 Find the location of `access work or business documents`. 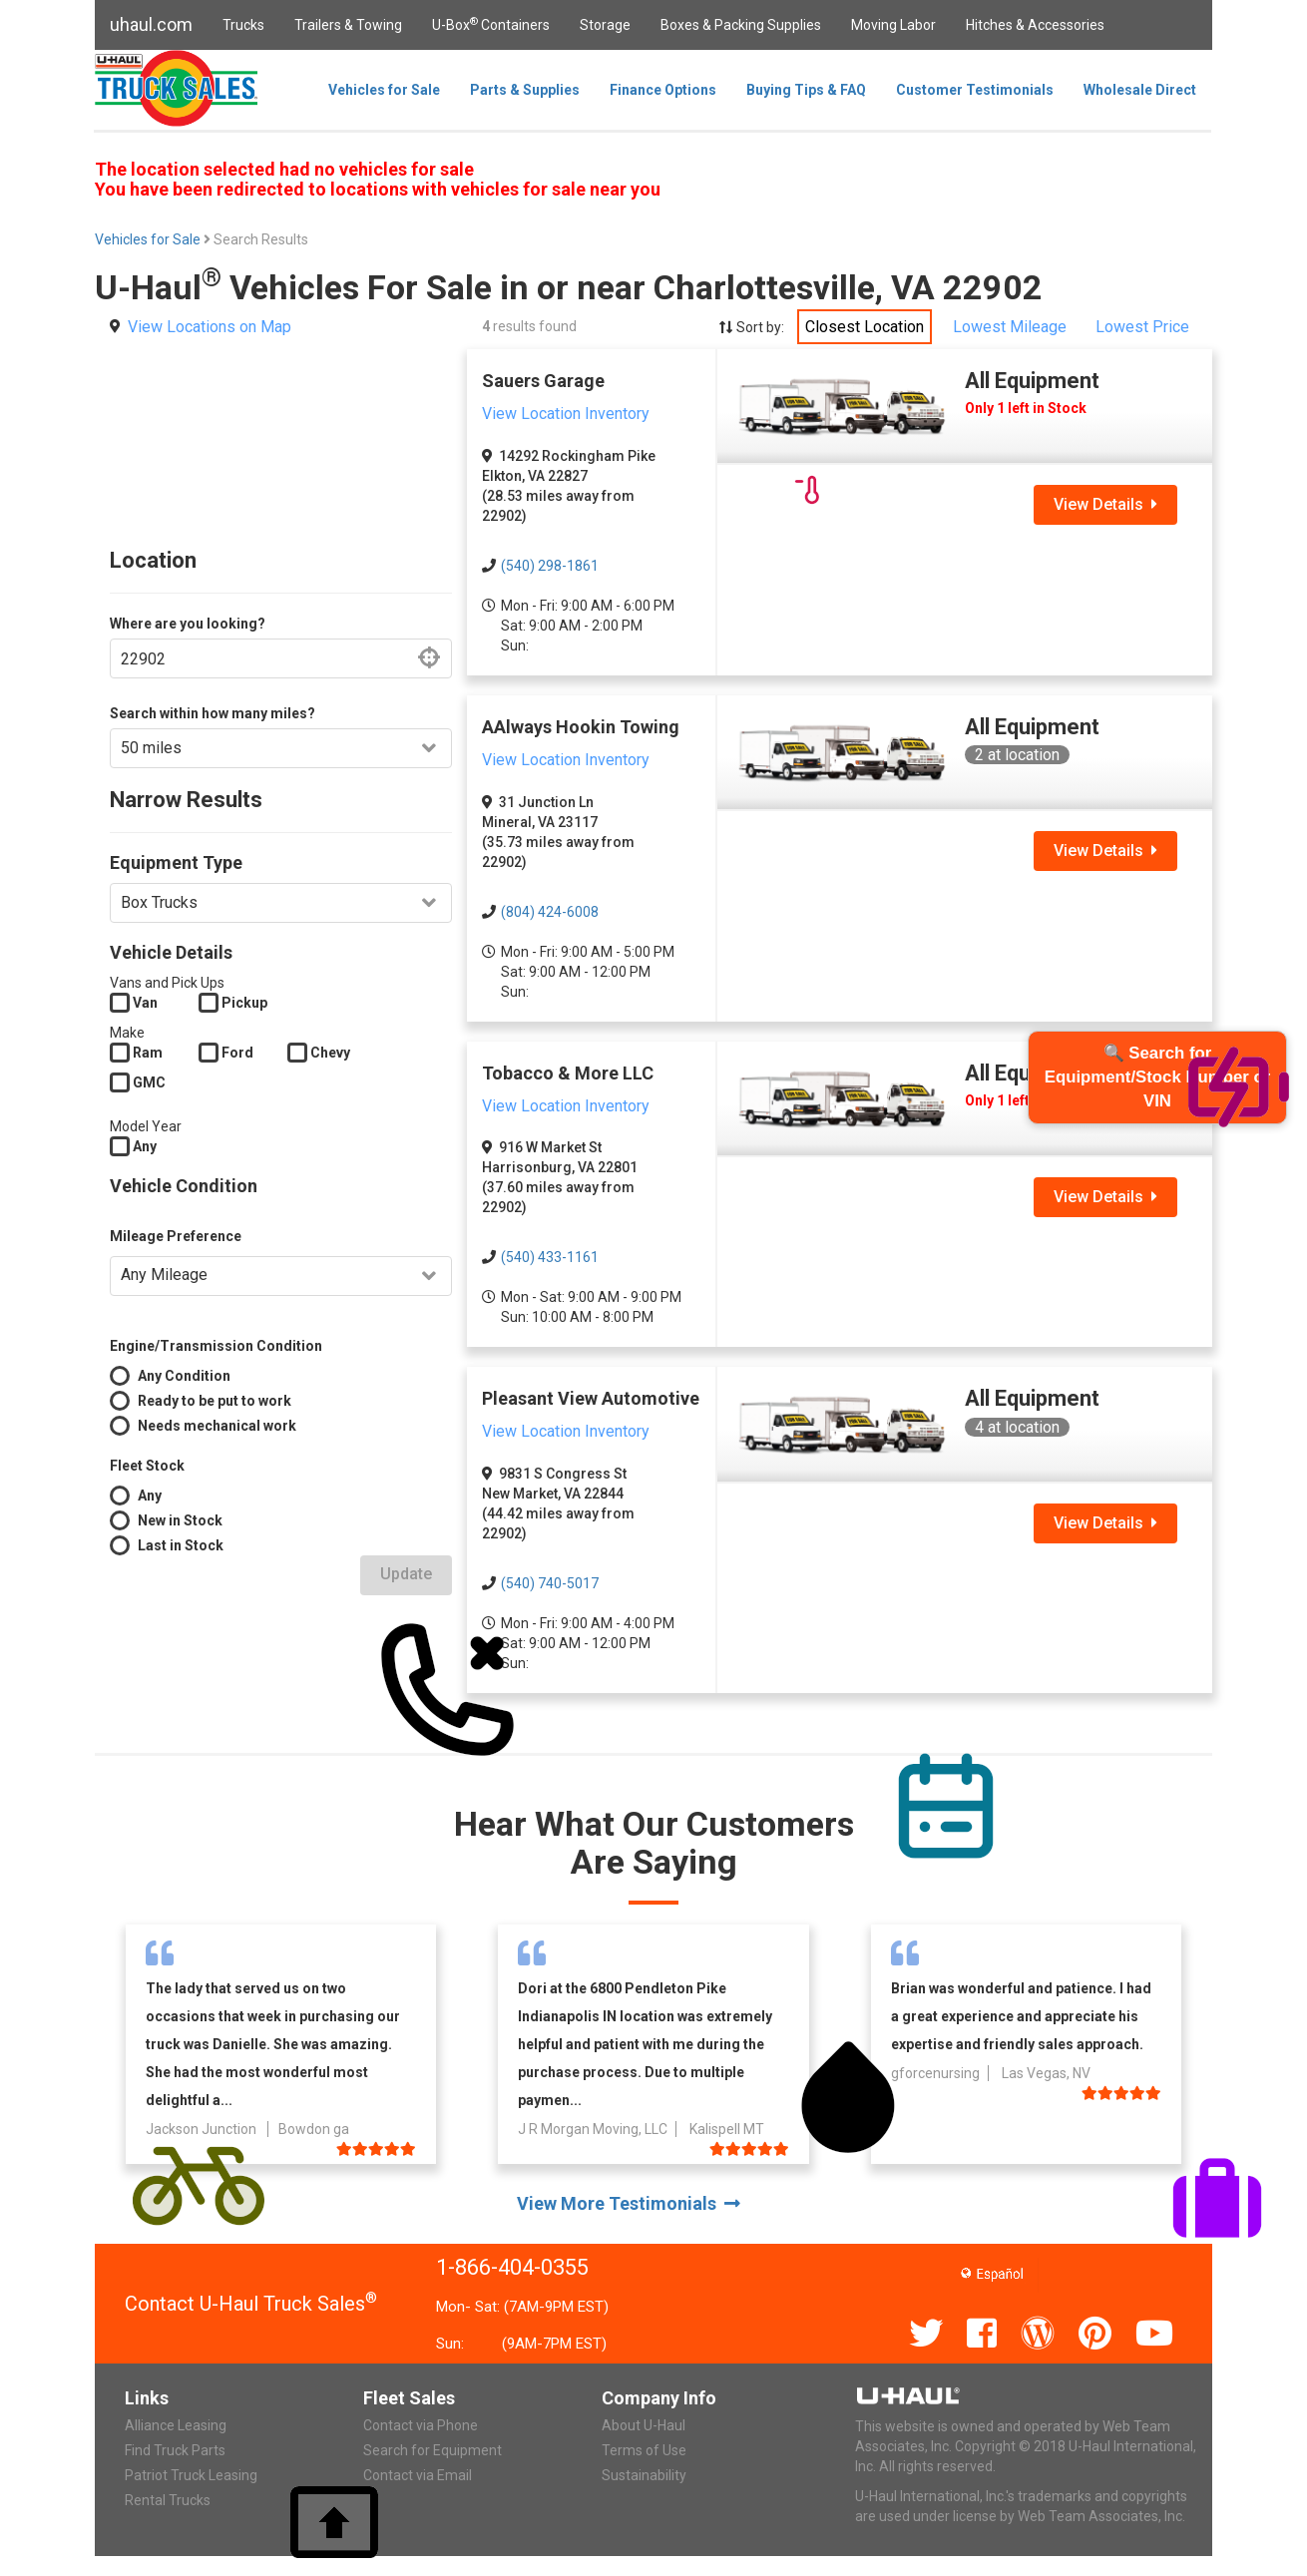

access work or business documents is located at coordinates (1217, 2198).